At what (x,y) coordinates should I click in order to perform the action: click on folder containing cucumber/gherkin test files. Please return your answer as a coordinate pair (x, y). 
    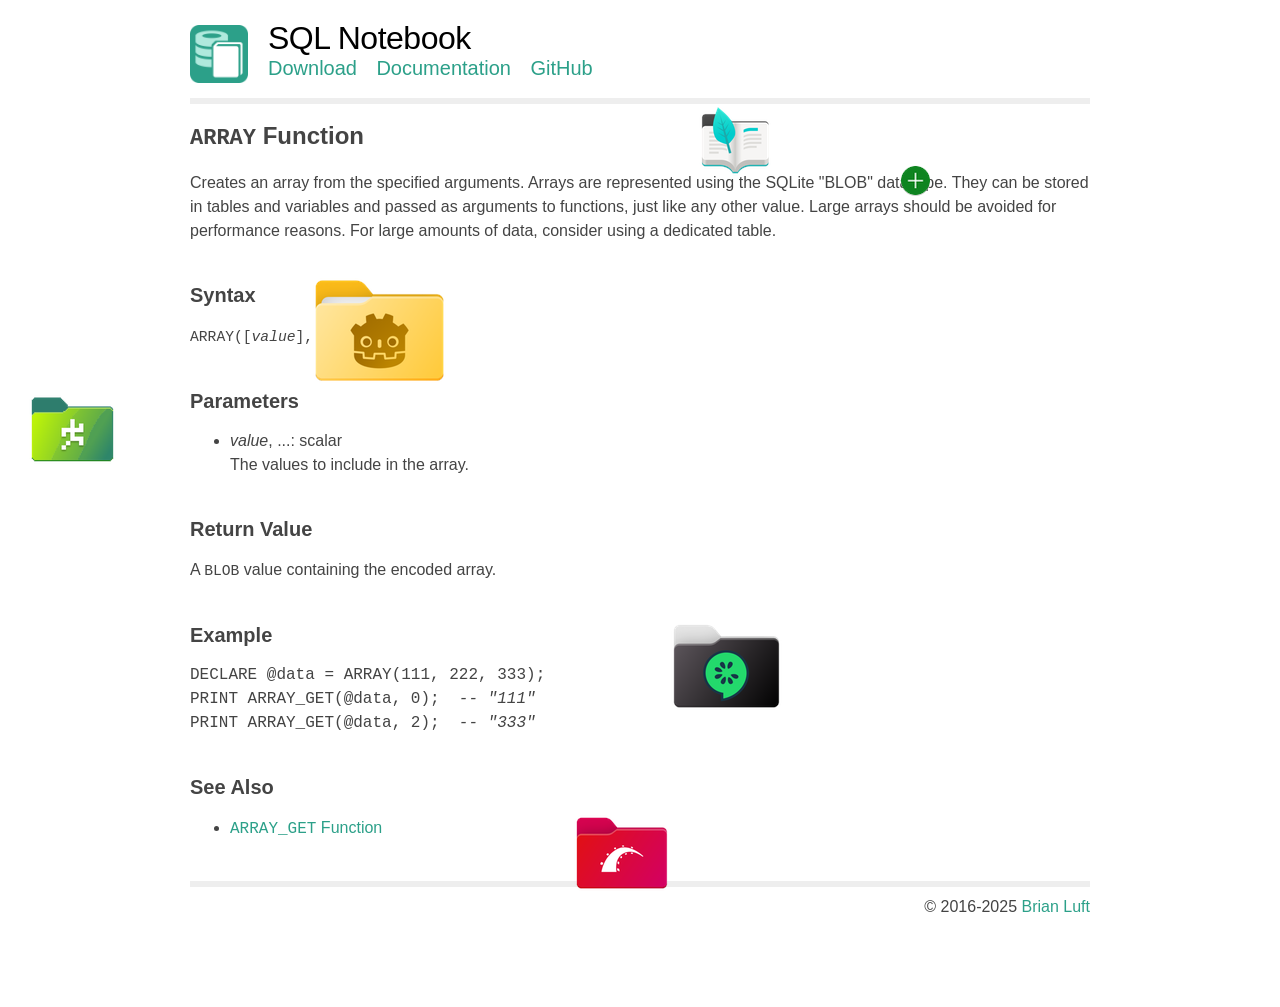
    Looking at the image, I should click on (726, 669).